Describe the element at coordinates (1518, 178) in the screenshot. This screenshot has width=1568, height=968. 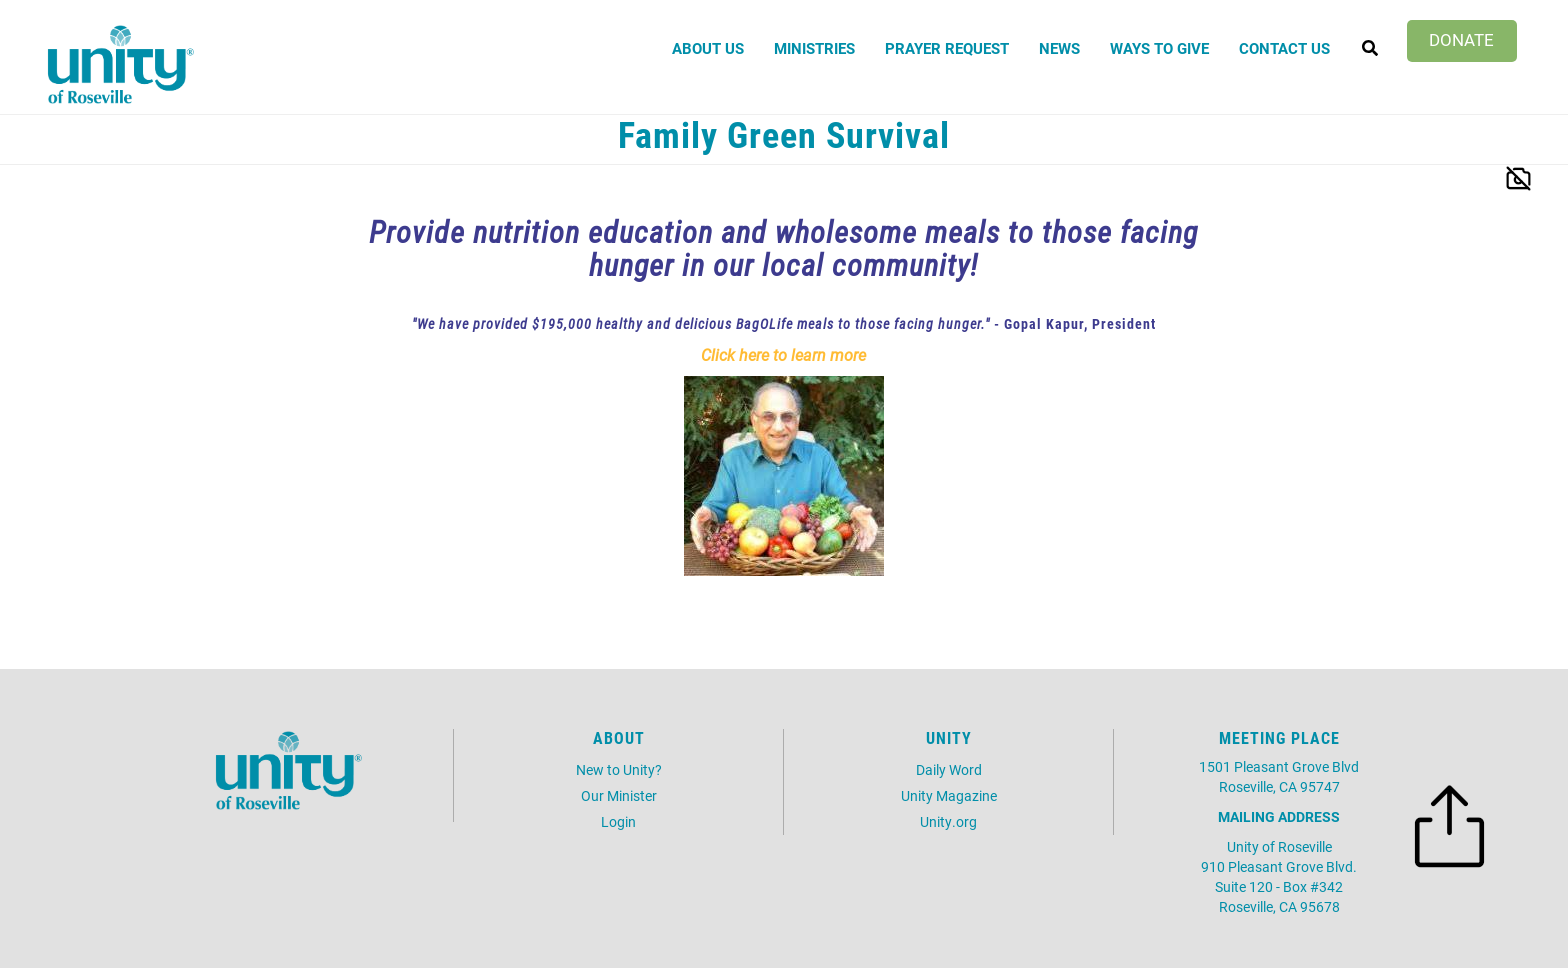
I see `camera is disabled or turned off` at that location.